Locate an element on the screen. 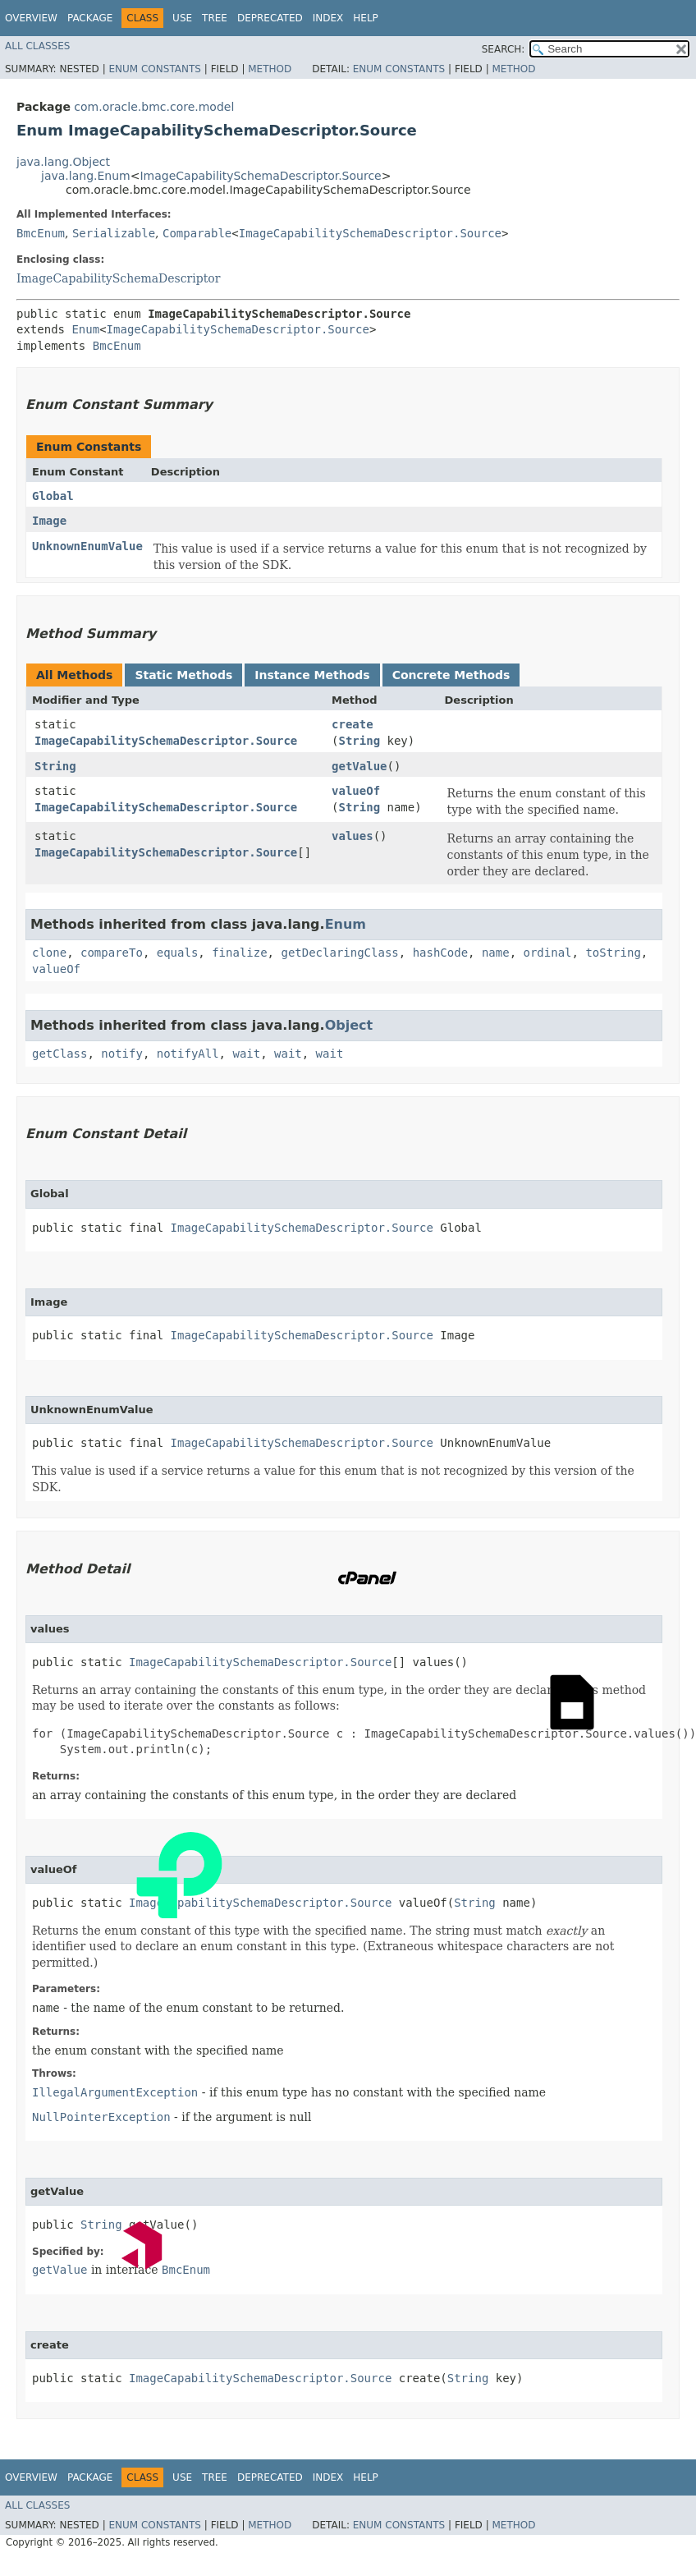 This screenshot has width=696, height=2576. access cPanel web hosting control panel is located at coordinates (367, 1577).